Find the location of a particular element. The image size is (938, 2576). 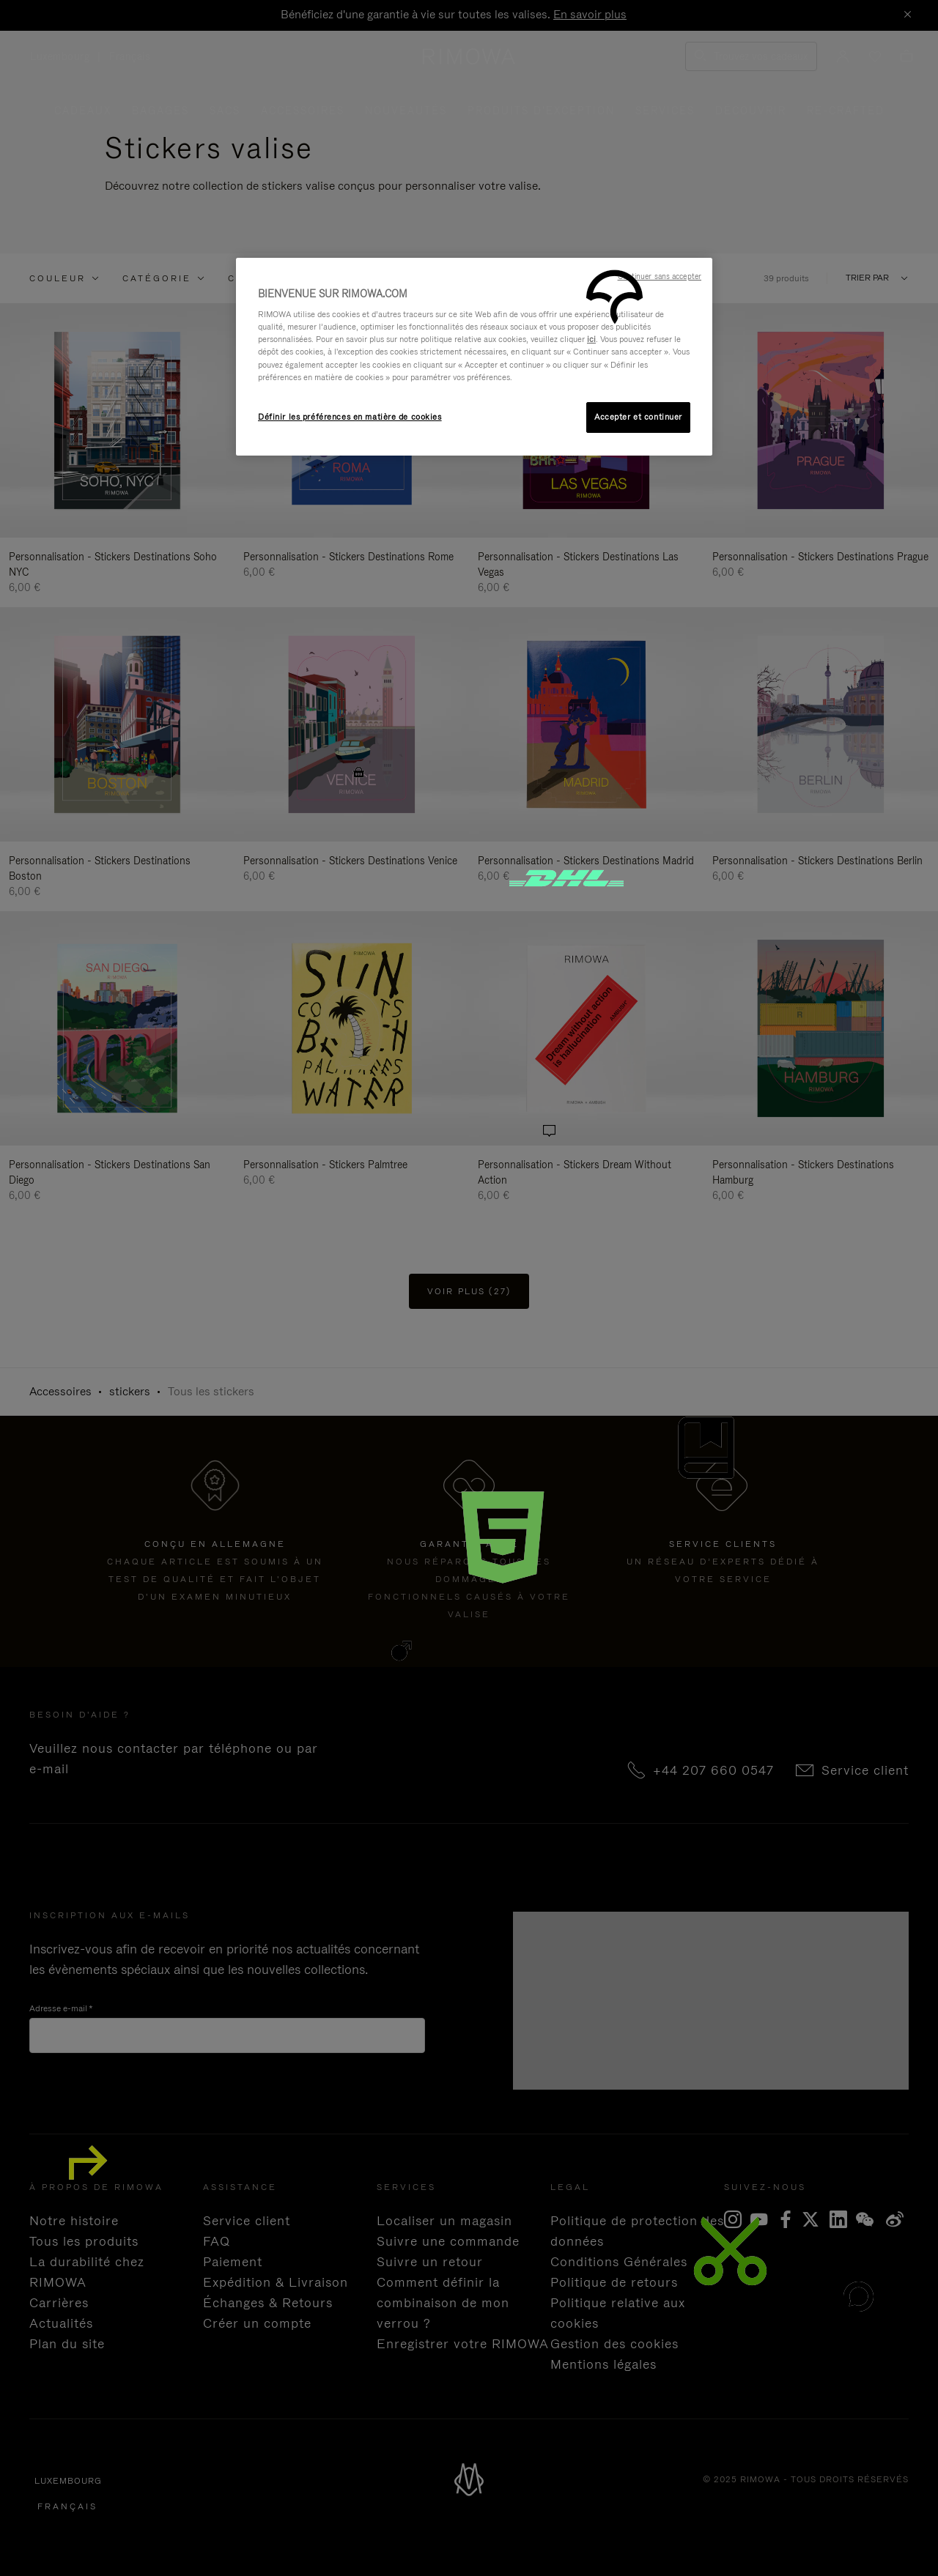

link to Codecov code coverage service is located at coordinates (614, 297).